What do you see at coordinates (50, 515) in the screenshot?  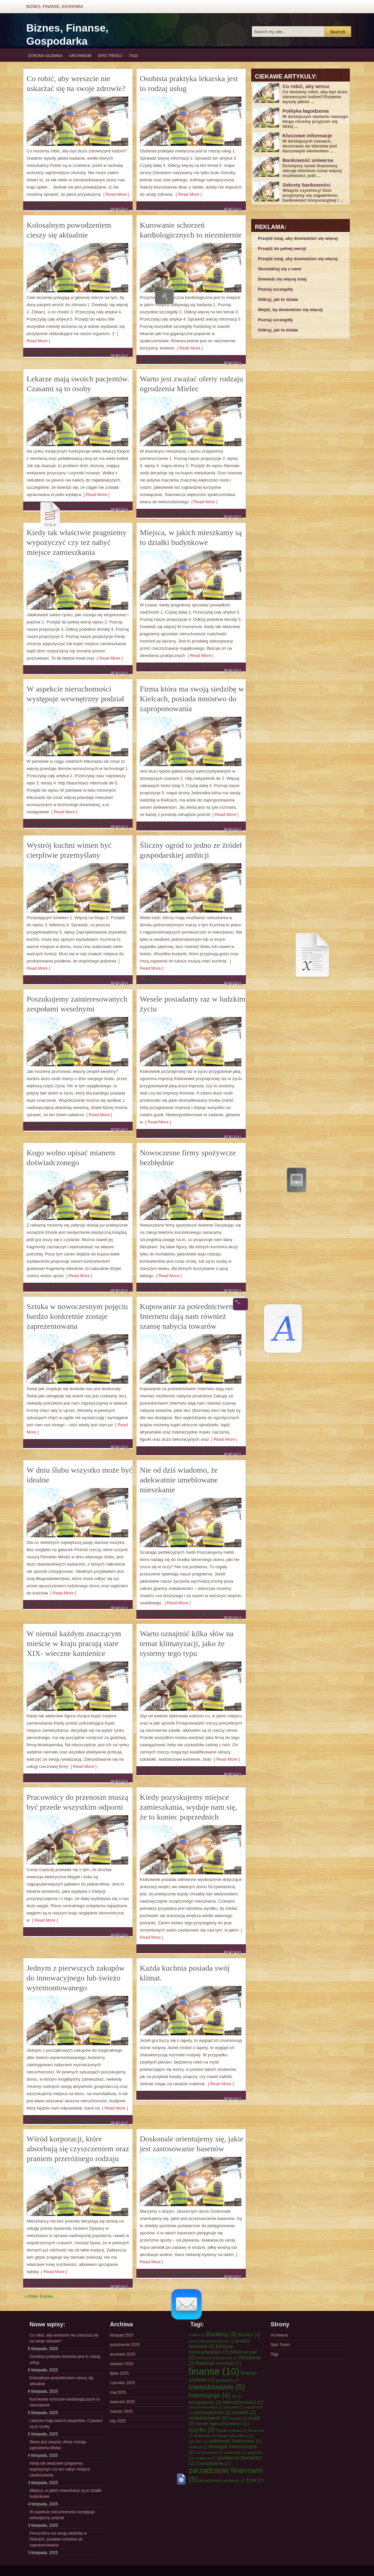 I see `a scala source code file` at bounding box center [50, 515].